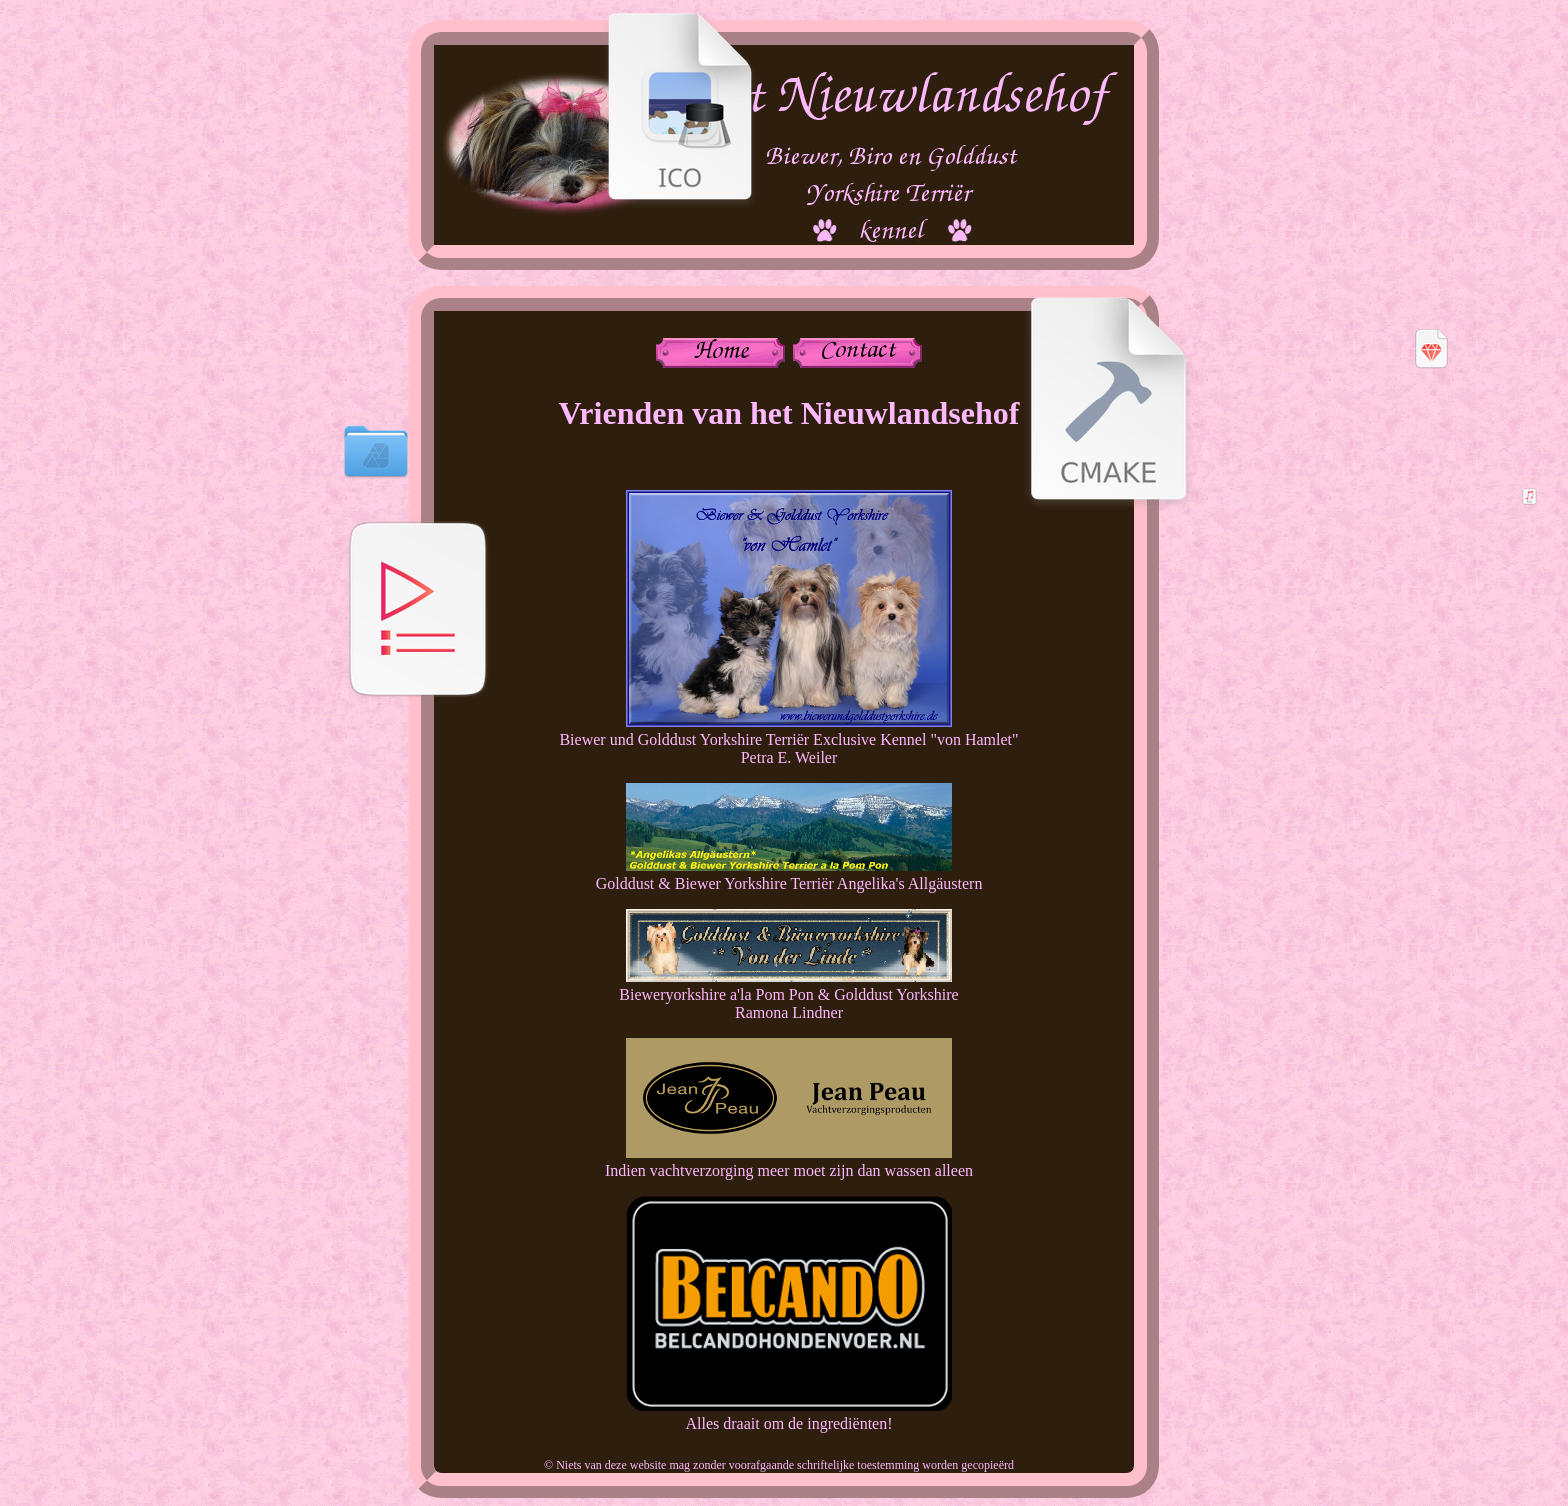 Image resolution: width=1568 pixels, height=1506 pixels. What do you see at coordinates (376, 451) in the screenshot?
I see `open Affinity Photo project folder` at bounding box center [376, 451].